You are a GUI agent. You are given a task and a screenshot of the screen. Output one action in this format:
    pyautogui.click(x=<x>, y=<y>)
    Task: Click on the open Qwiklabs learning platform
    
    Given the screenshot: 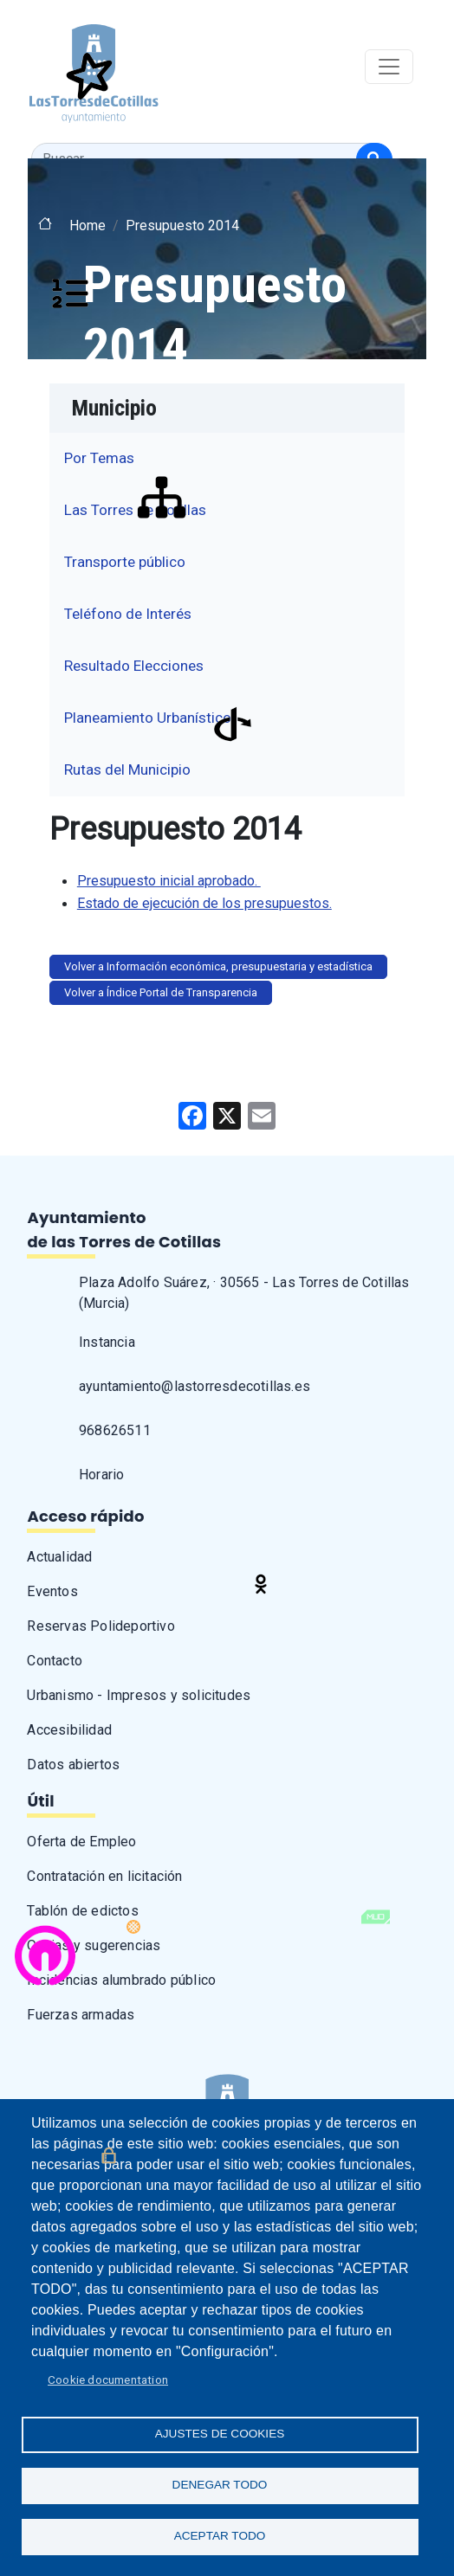 What is the action you would take?
    pyautogui.click(x=45, y=1955)
    